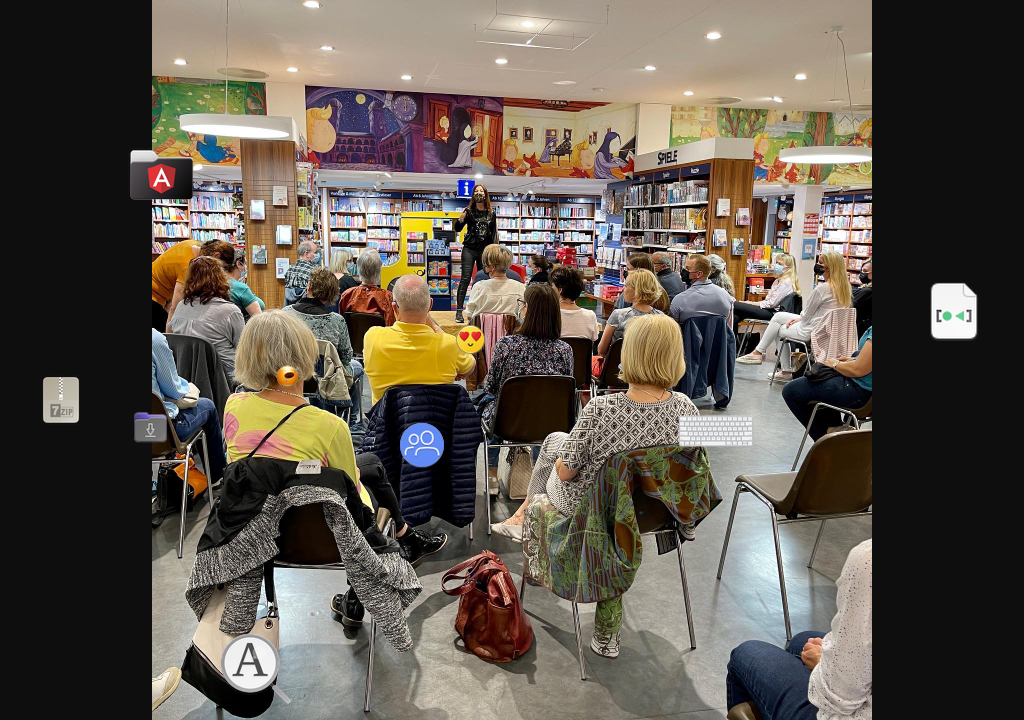 The height and width of the screenshot is (720, 1024). I want to click on systemd unit configuration file, so click(954, 311).